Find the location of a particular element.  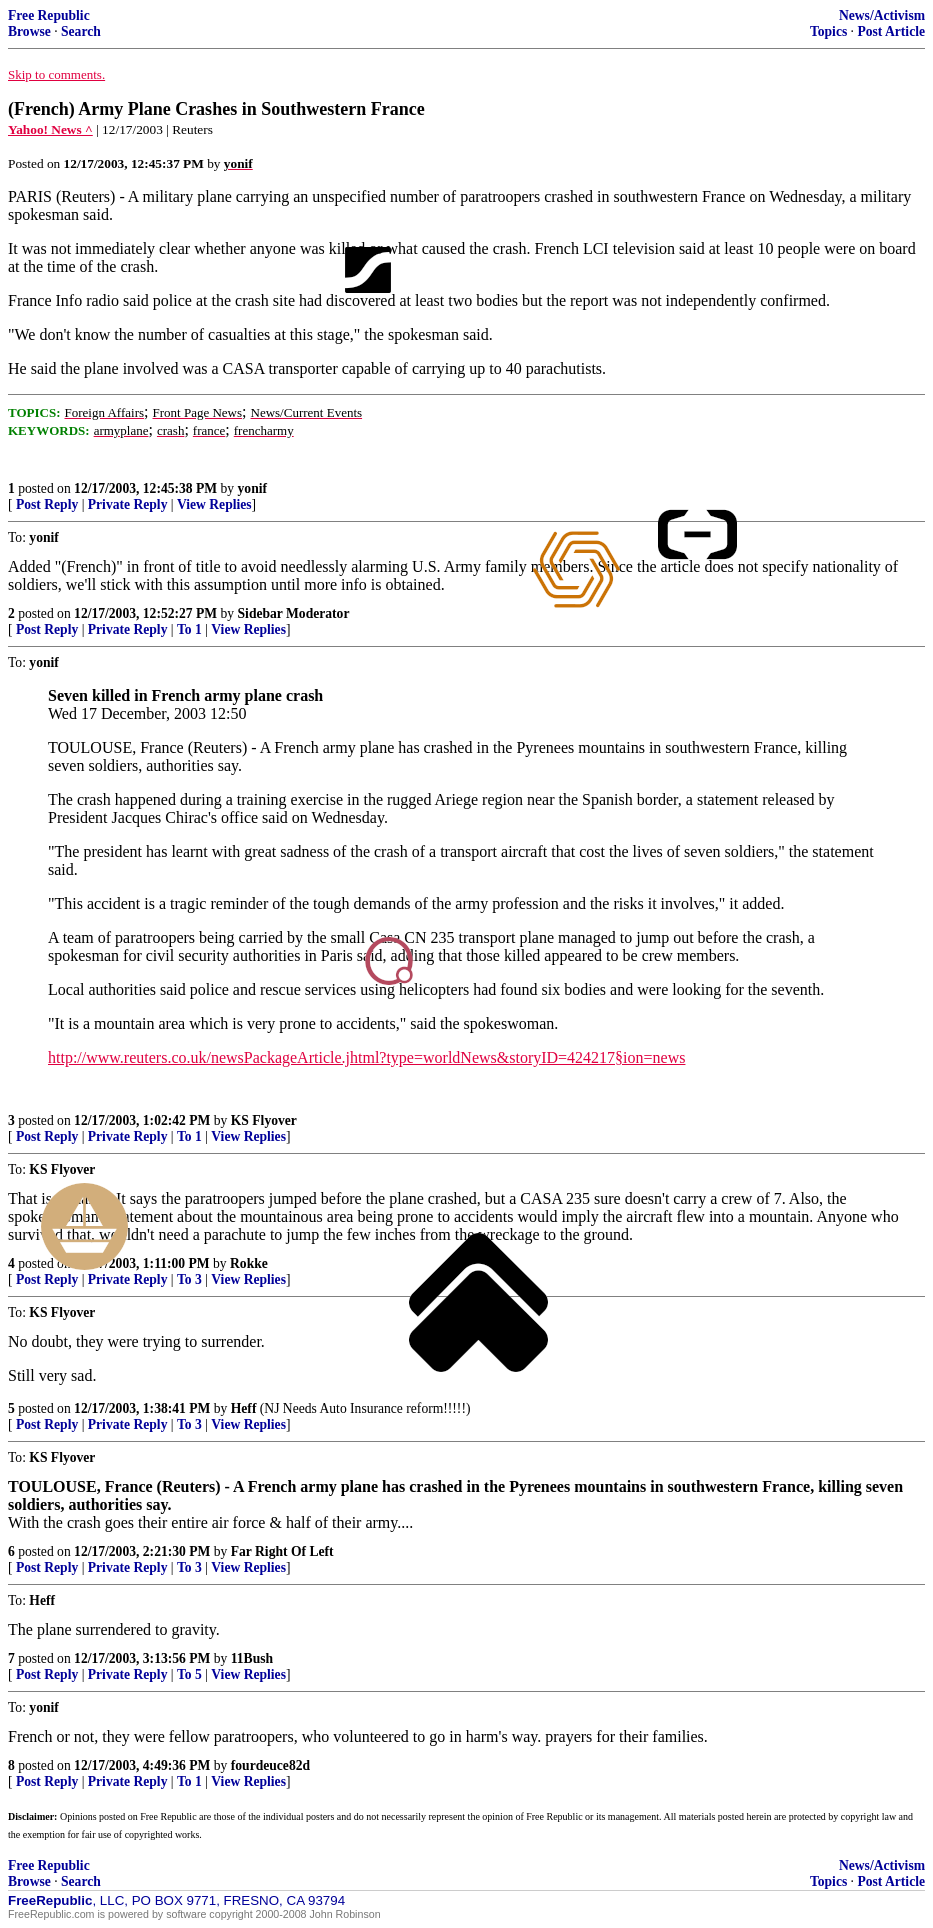

open statista website or app is located at coordinates (368, 270).